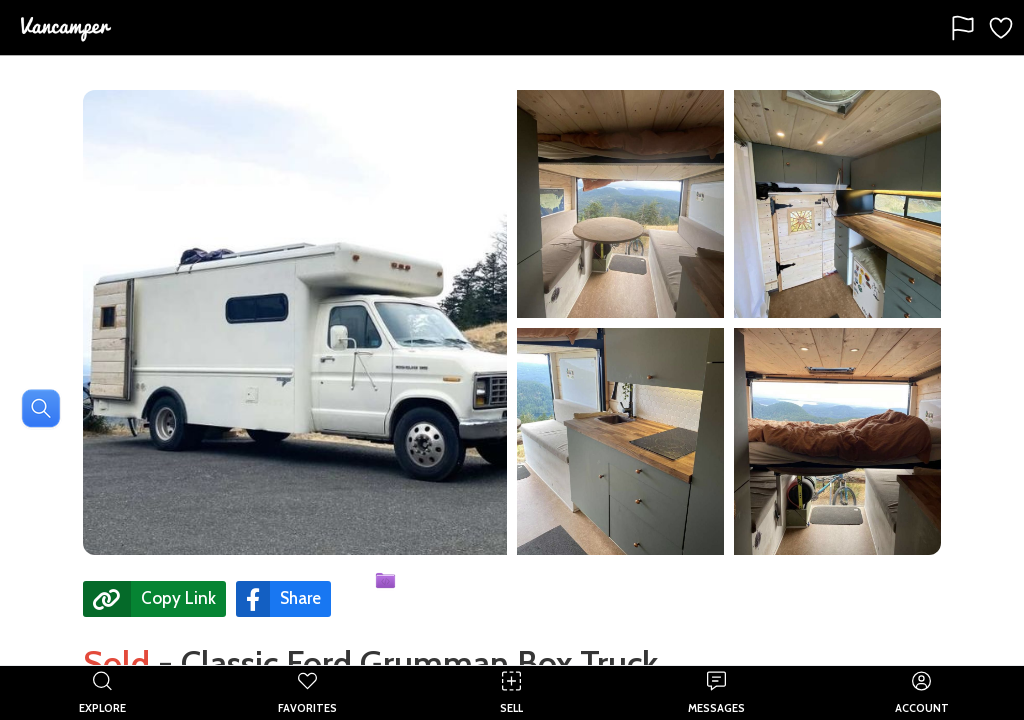 This screenshot has height=720, width=1024. Describe the element at coordinates (385, 580) in the screenshot. I see `open your code projects folder` at that location.